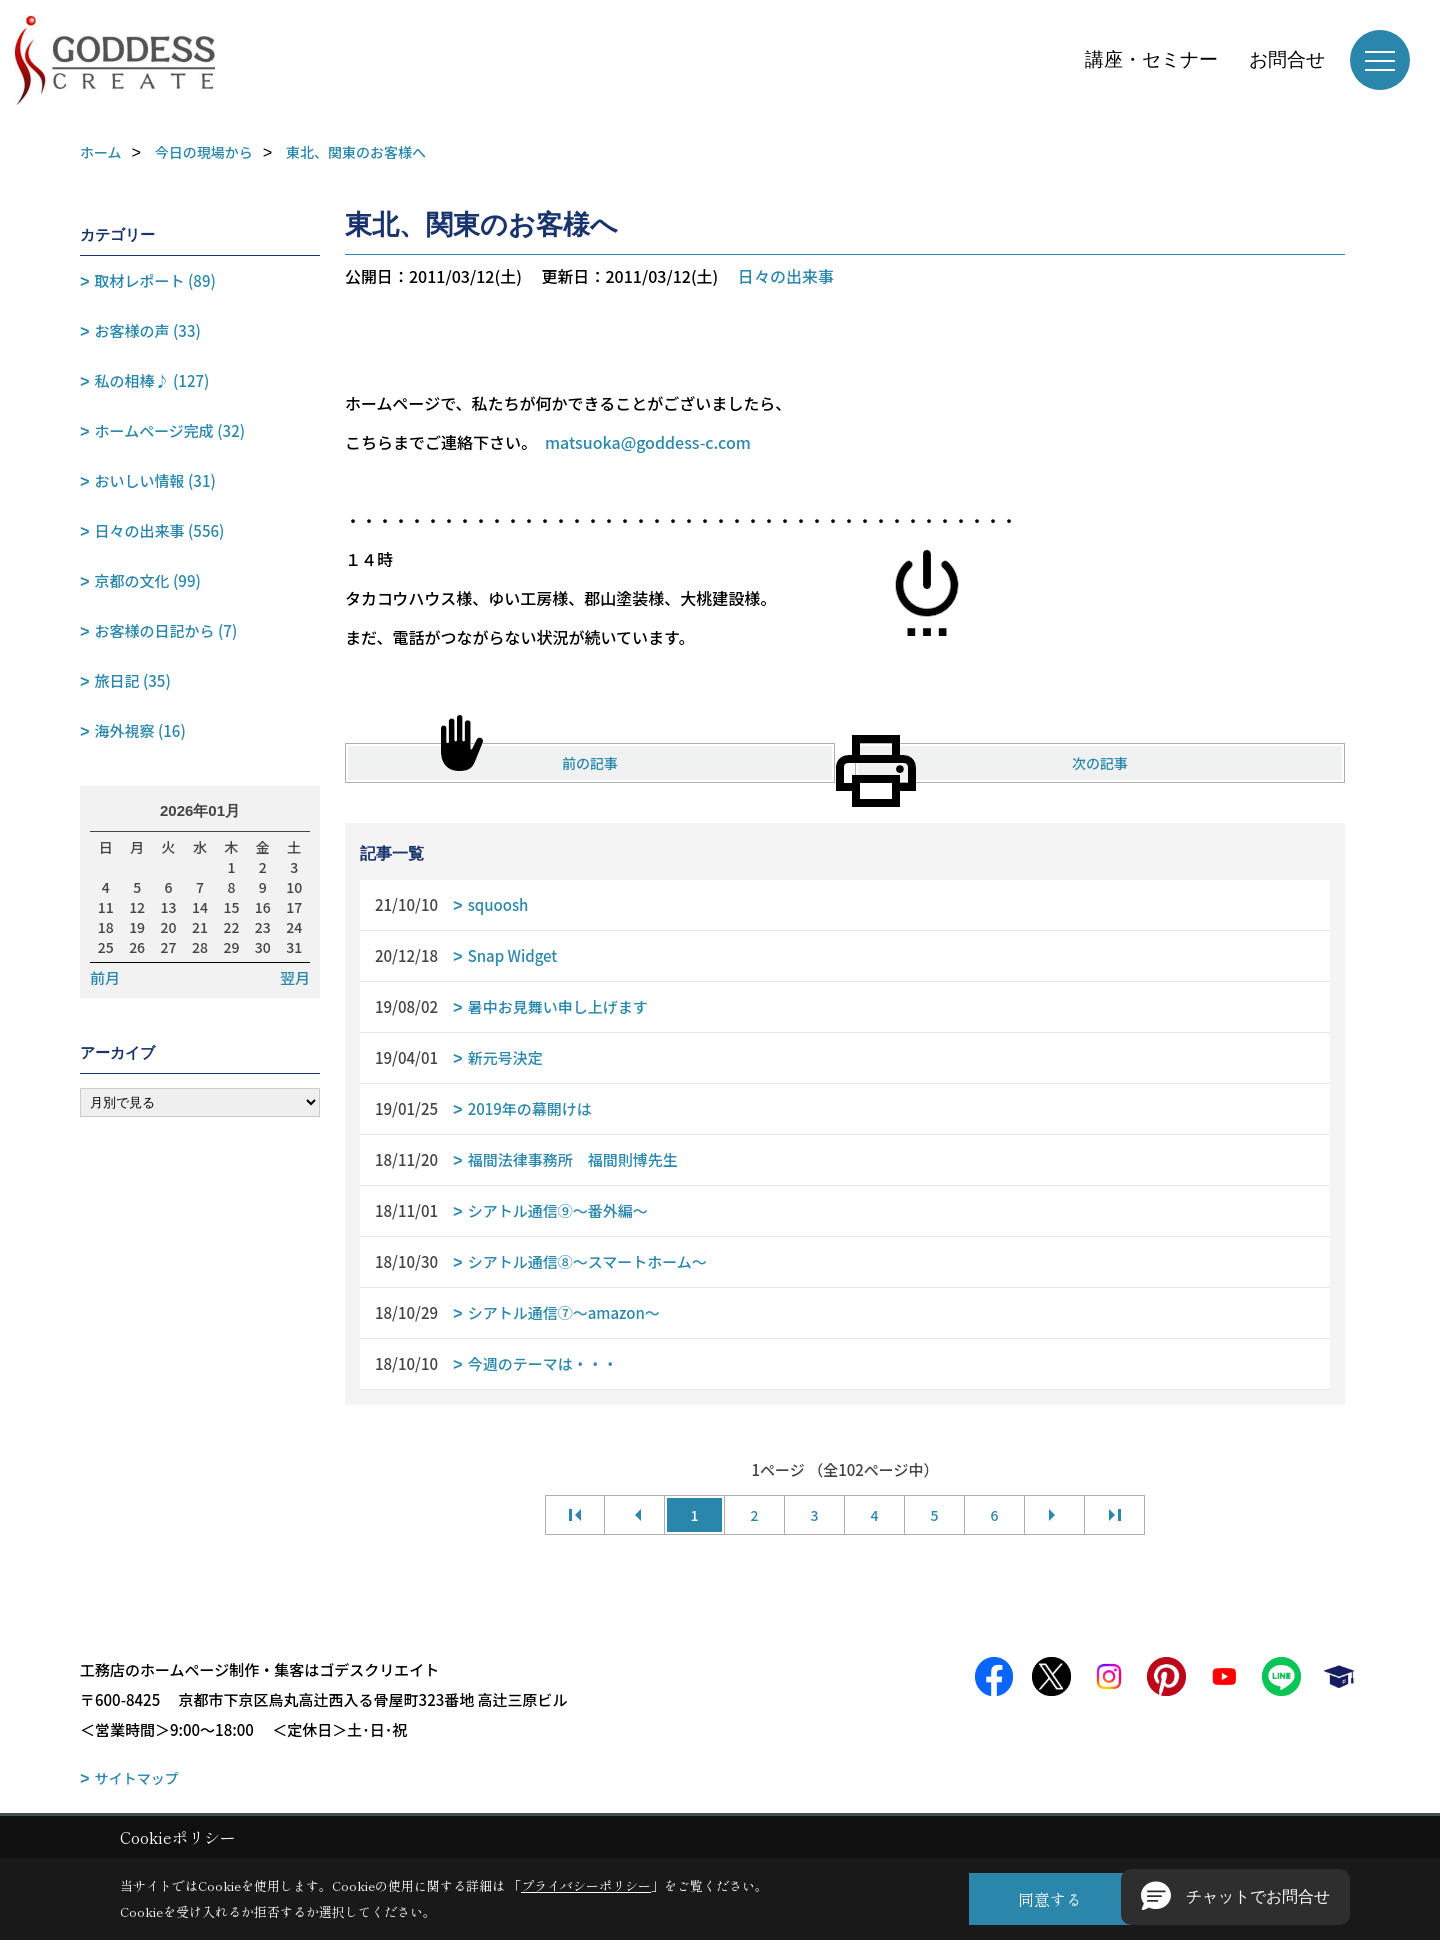  Describe the element at coordinates (876, 771) in the screenshot. I see `print this document` at that location.